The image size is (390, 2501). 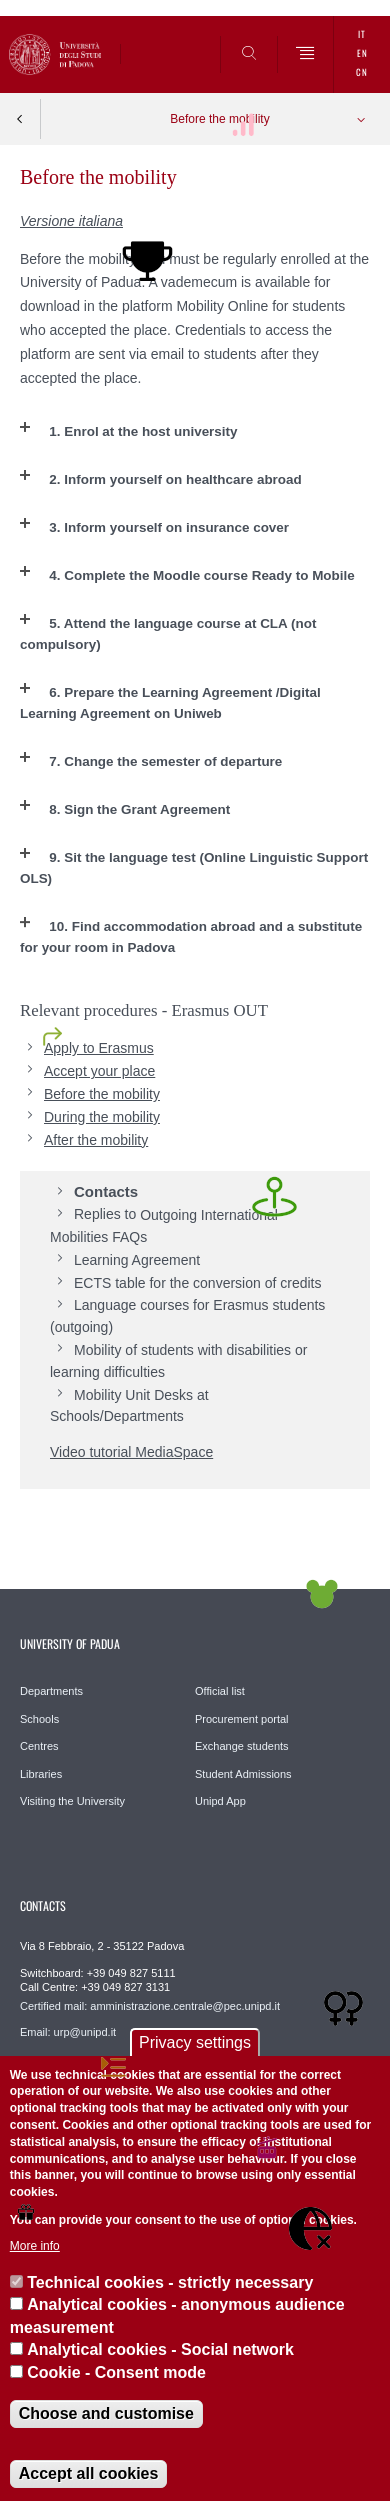 I want to click on indicates medium cellular signal strength, so click(x=253, y=119).